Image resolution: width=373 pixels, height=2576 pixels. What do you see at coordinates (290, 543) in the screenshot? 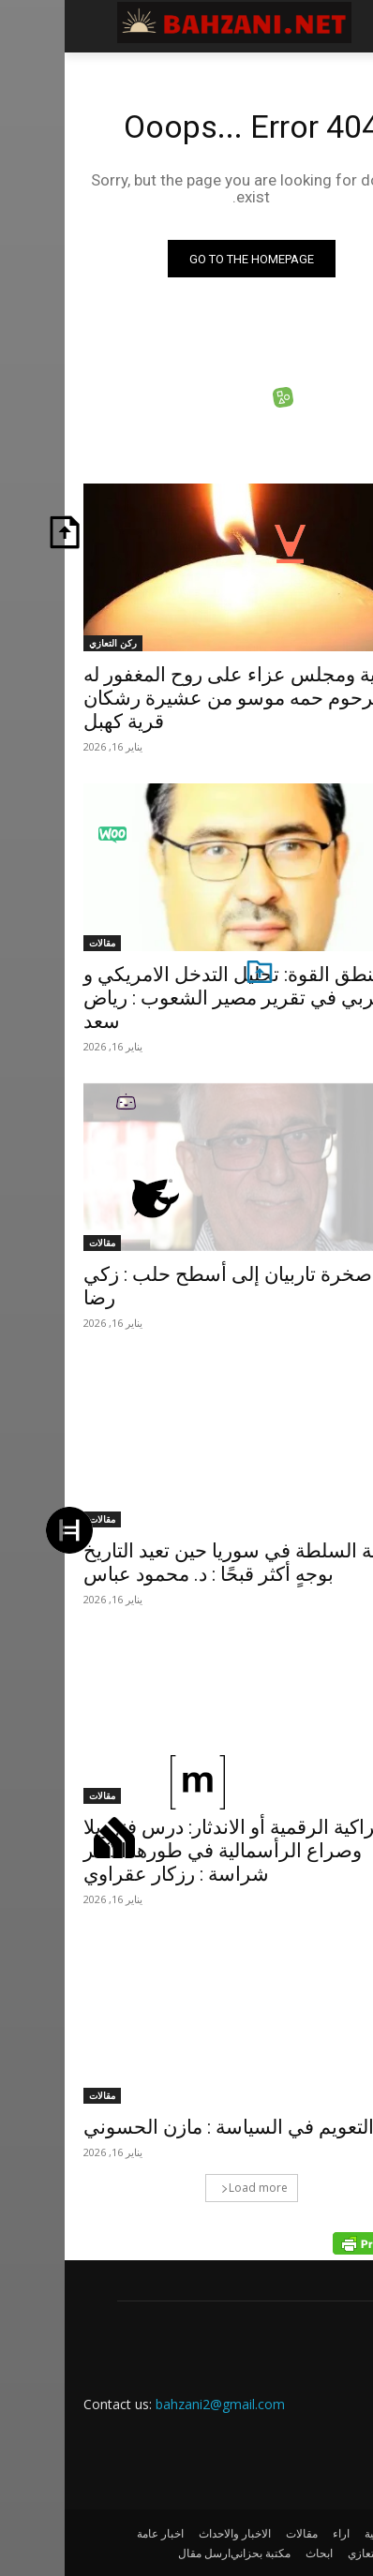
I see `visit viblo platform` at bounding box center [290, 543].